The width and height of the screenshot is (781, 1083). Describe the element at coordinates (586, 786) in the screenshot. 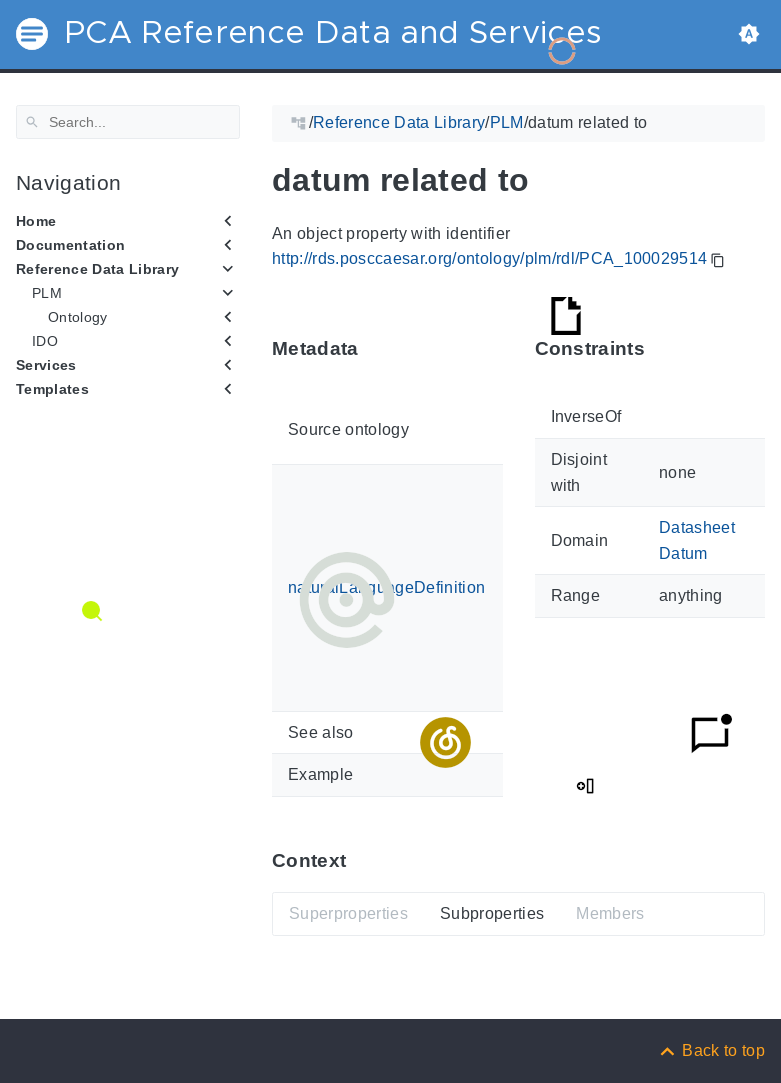

I see `insert a new column to the left` at that location.